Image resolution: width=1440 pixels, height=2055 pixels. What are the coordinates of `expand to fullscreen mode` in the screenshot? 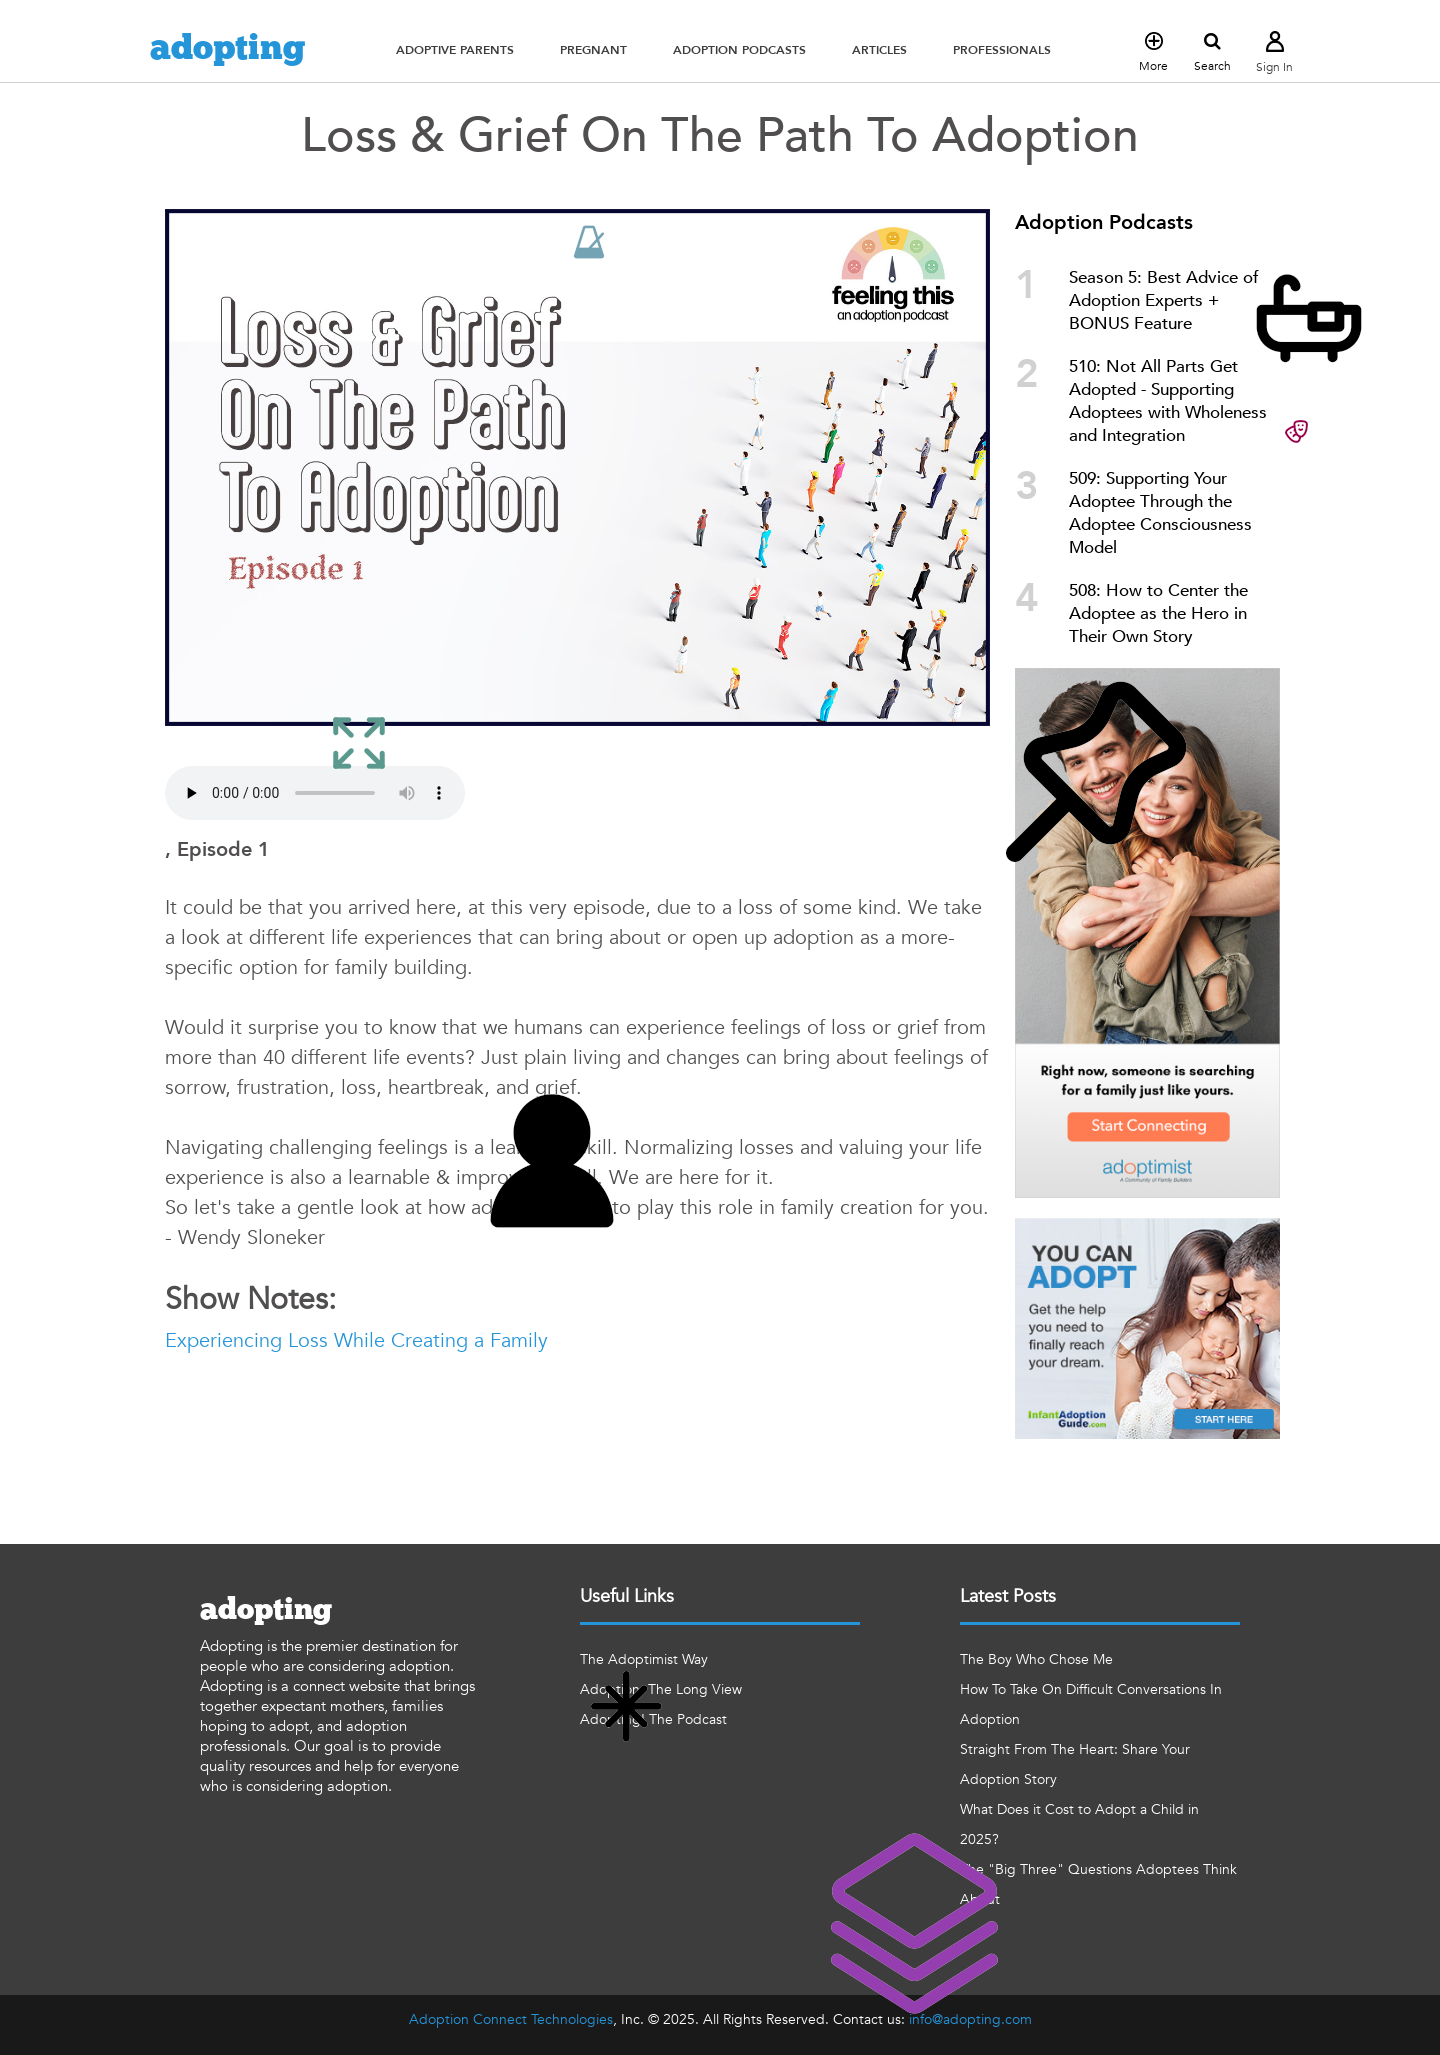 It's located at (359, 743).